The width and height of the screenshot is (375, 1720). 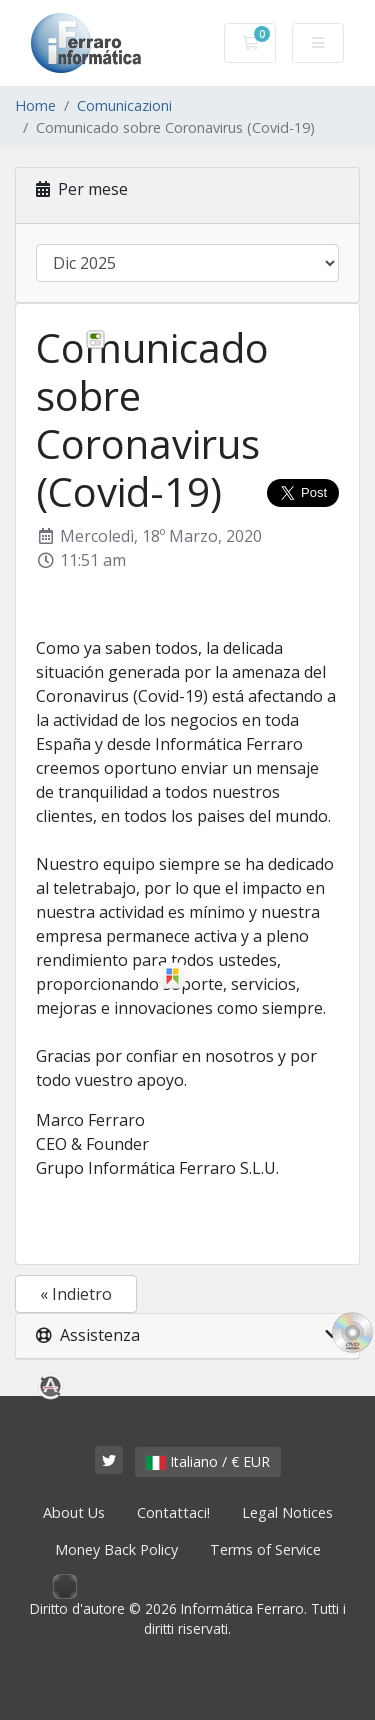 I want to click on open the software updater application, so click(x=50, y=1386).